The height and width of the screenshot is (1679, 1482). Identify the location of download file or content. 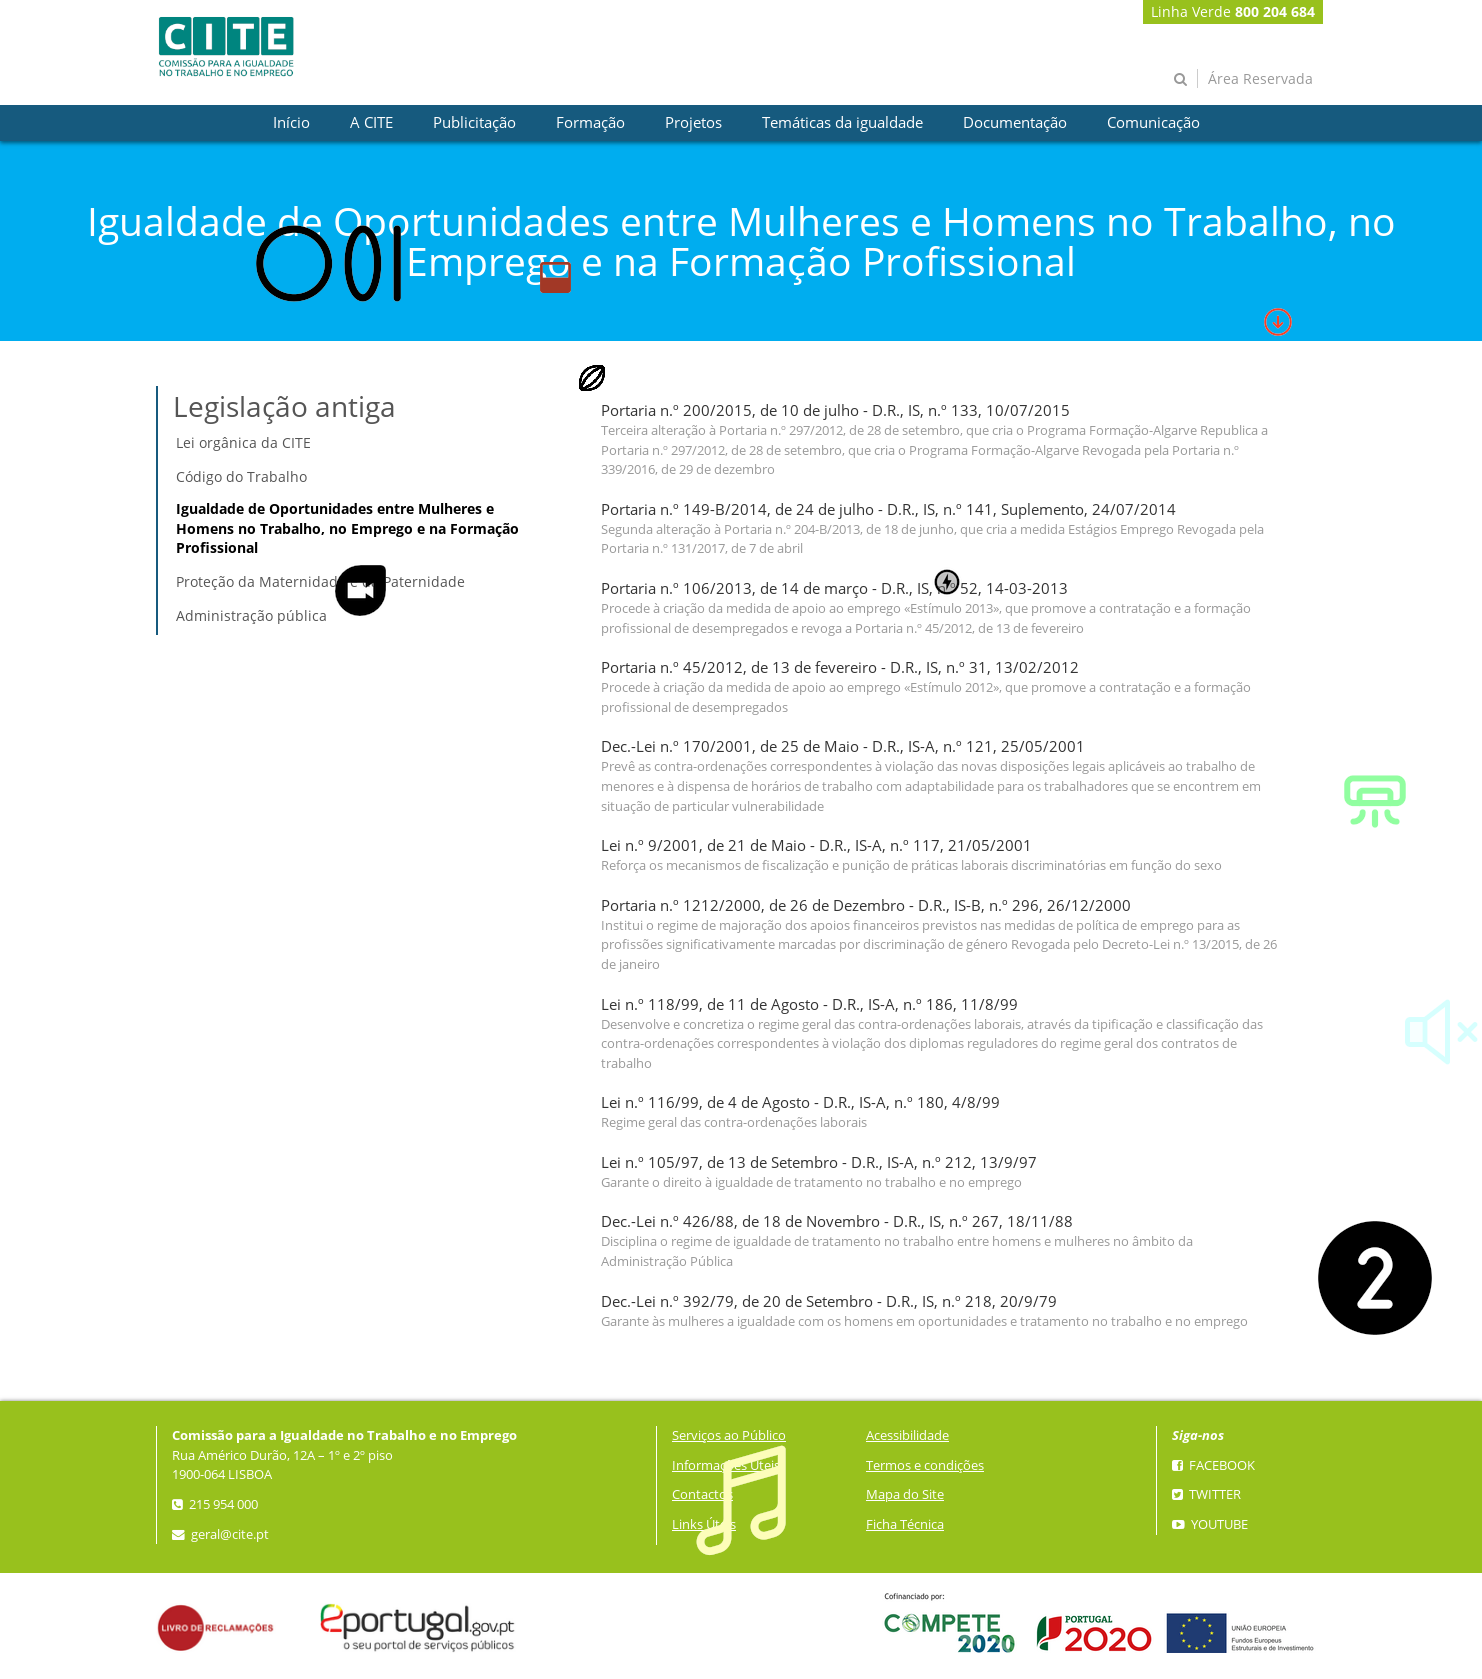
(1278, 322).